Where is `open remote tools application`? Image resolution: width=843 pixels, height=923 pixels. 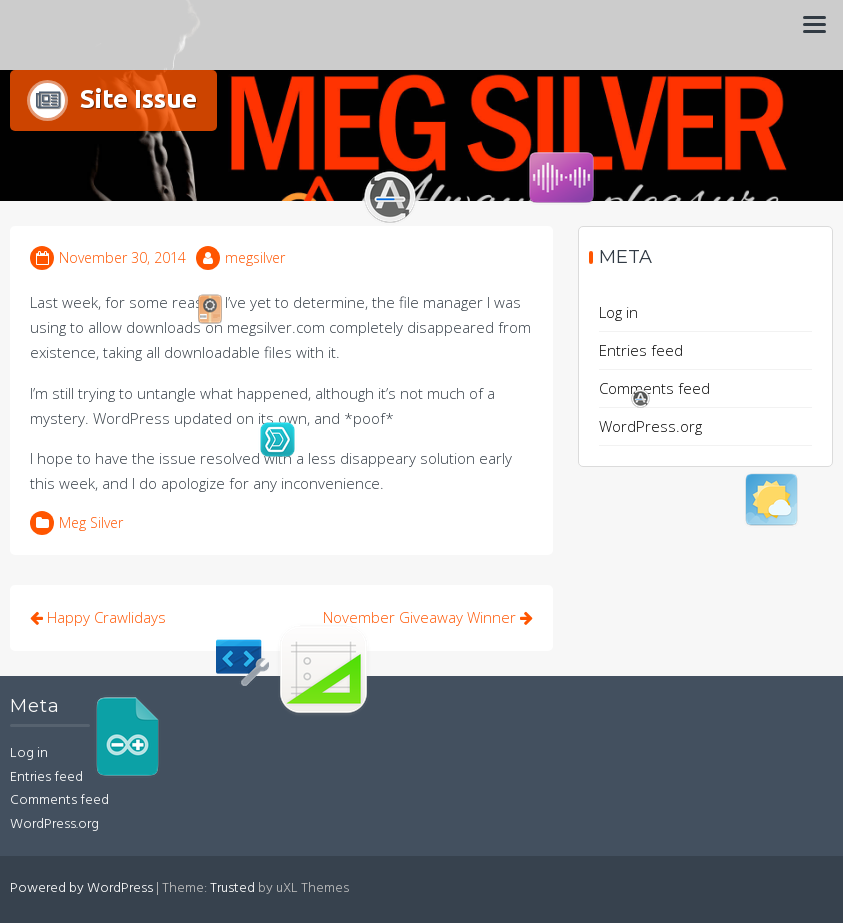
open remote tools application is located at coordinates (242, 660).